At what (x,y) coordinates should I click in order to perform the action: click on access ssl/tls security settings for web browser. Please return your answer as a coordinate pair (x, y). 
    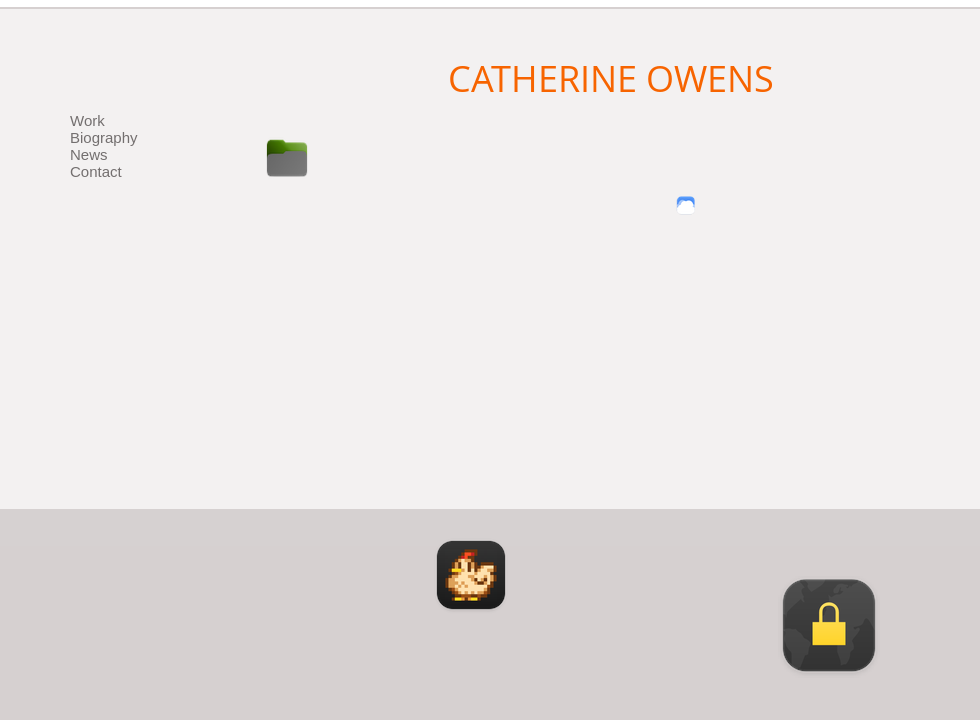
    Looking at the image, I should click on (829, 627).